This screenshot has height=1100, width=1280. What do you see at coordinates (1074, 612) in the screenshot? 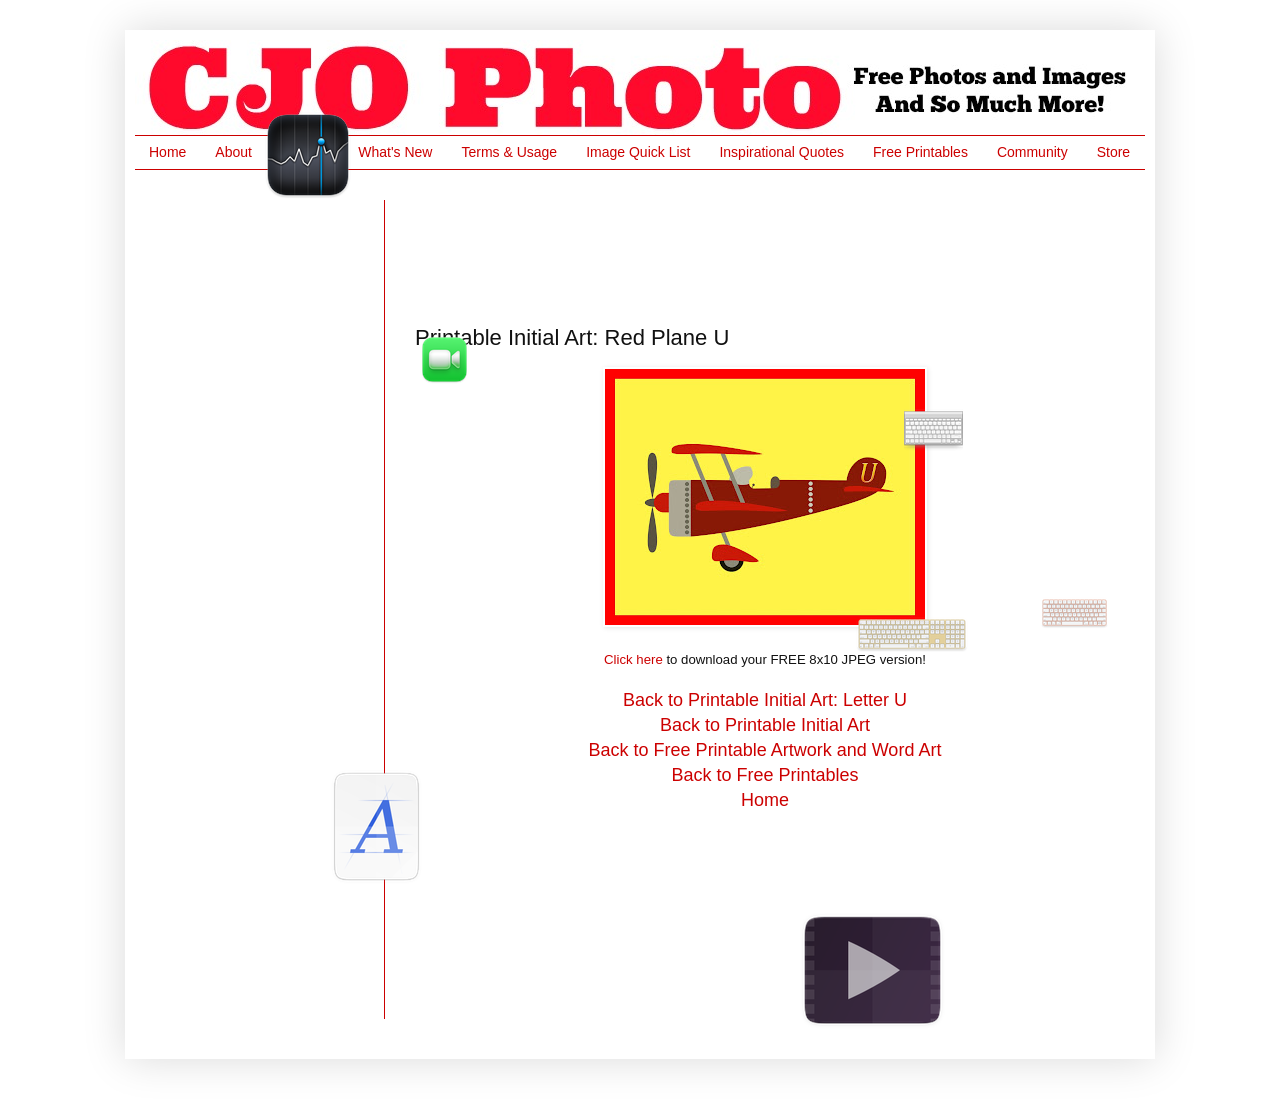
I see `apple magic keyboard with touch id in pink/orange` at bounding box center [1074, 612].